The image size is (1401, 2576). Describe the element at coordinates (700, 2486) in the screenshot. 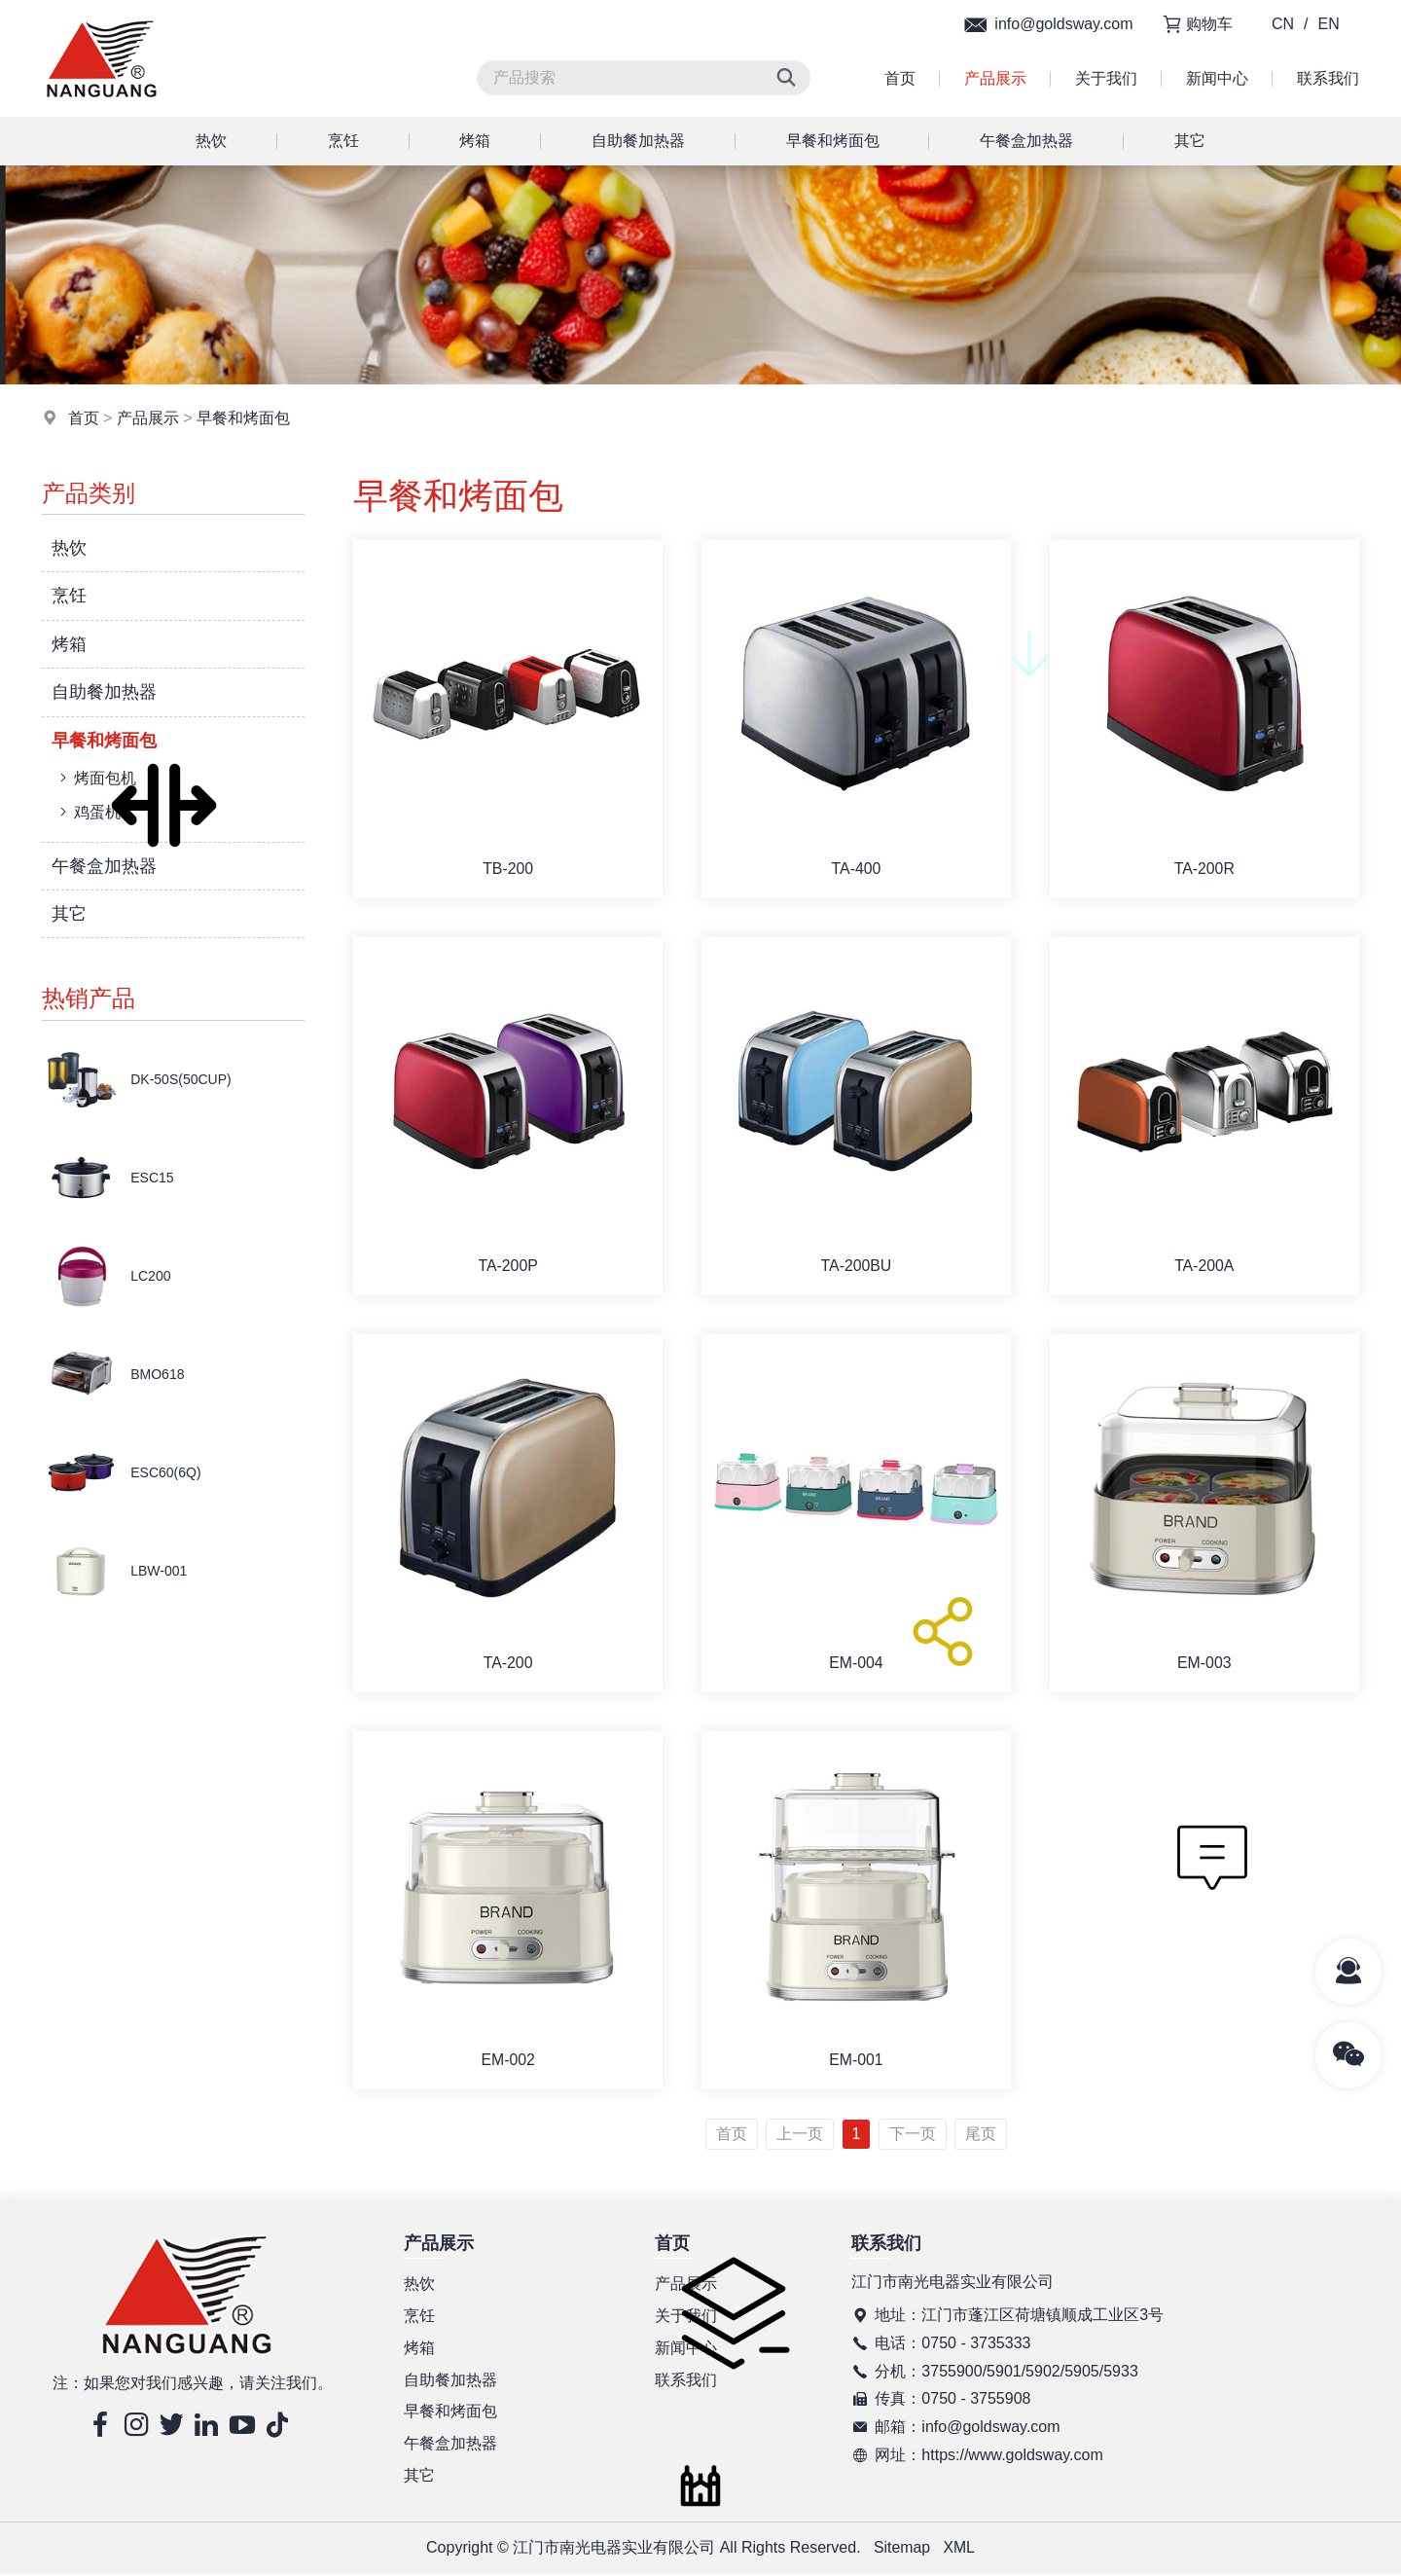

I see `indicates a synagogue or jewish place of worship nearby` at that location.